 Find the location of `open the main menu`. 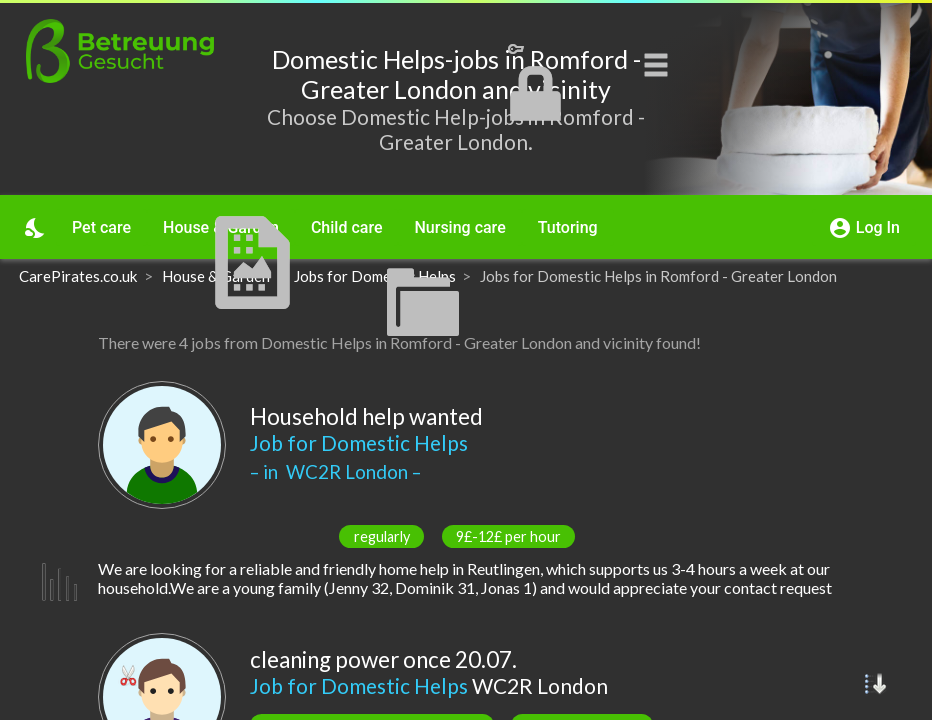

open the main menu is located at coordinates (656, 65).